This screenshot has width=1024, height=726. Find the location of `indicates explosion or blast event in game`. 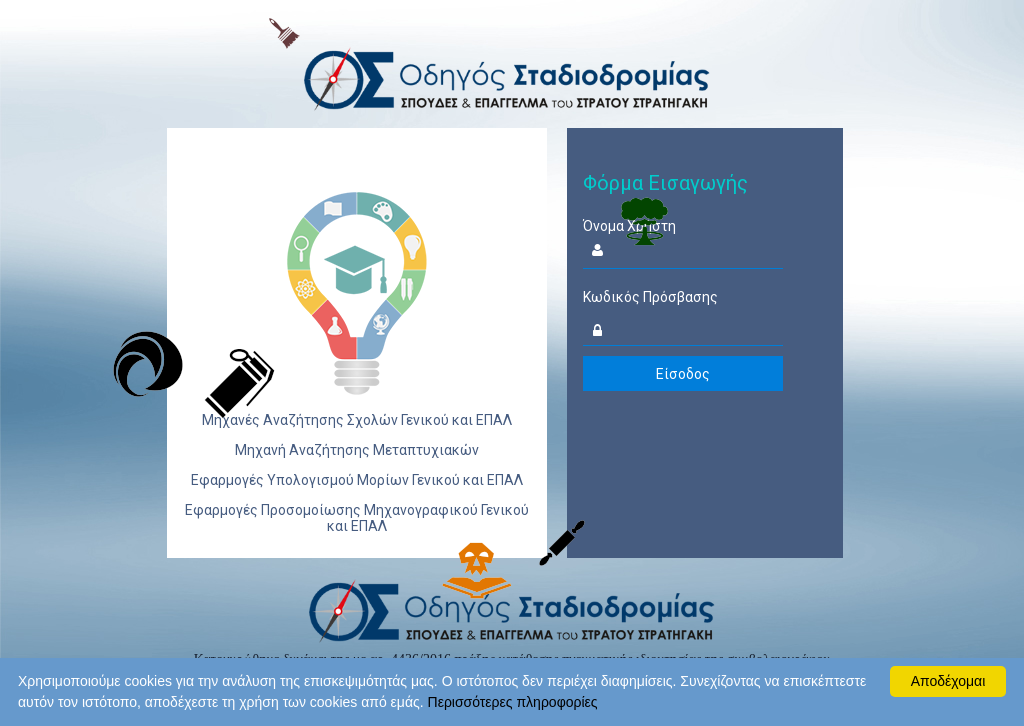

indicates explosion or blast event in game is located at coordinates (644, 221).